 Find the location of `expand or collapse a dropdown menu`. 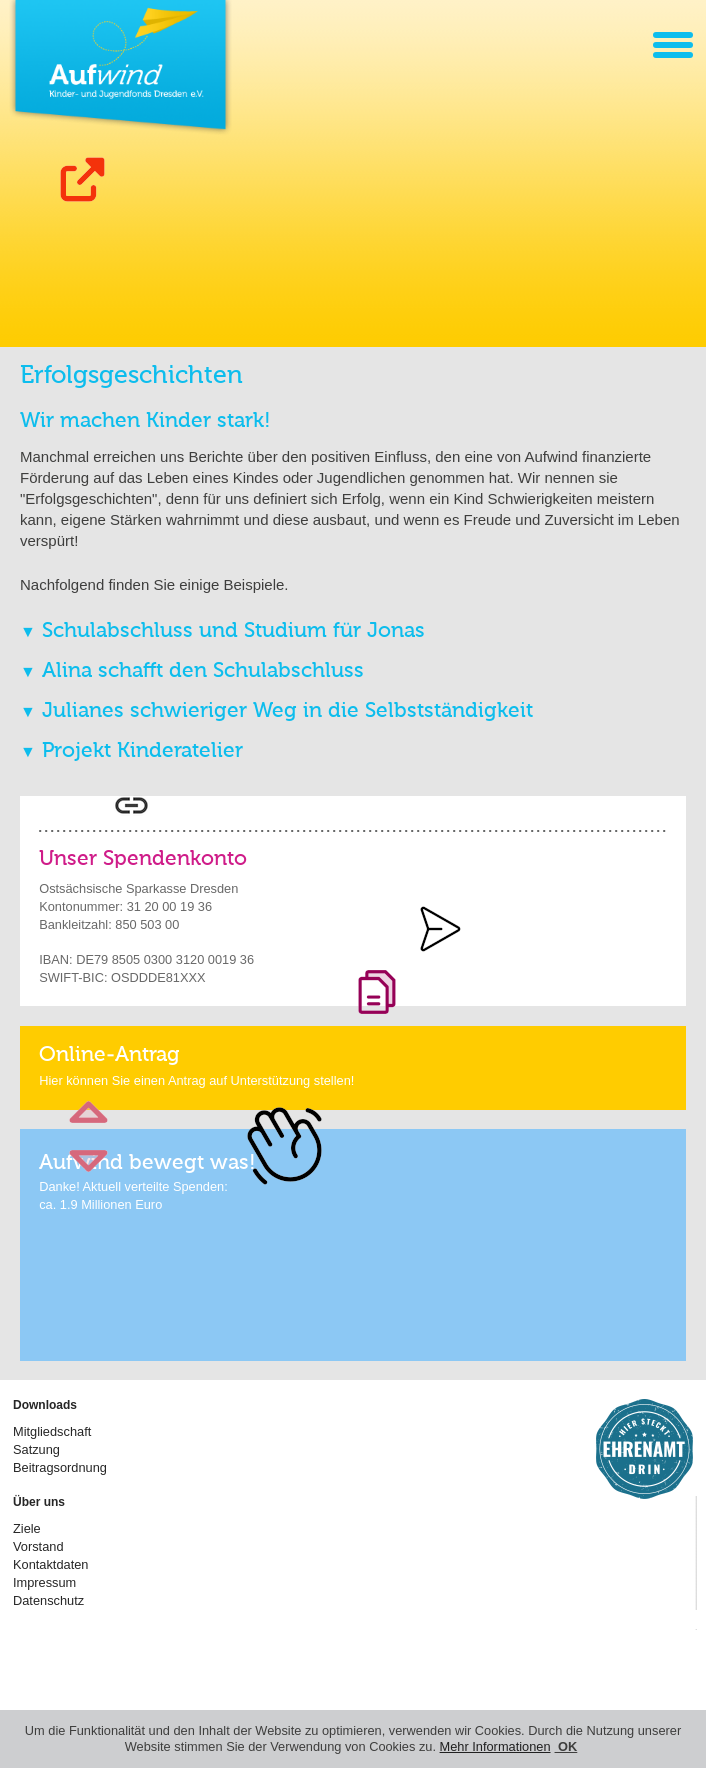

expand or collapse a dropdown menu is located at coordinates (88, 1136).